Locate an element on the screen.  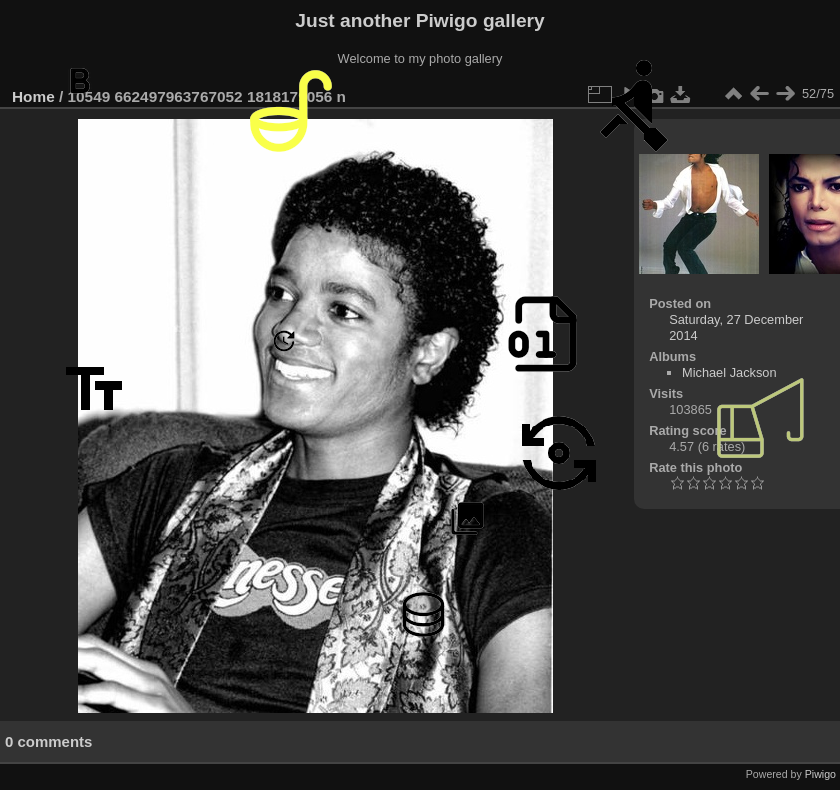
switch between front and rear camera is located at coordinates (559, 453).